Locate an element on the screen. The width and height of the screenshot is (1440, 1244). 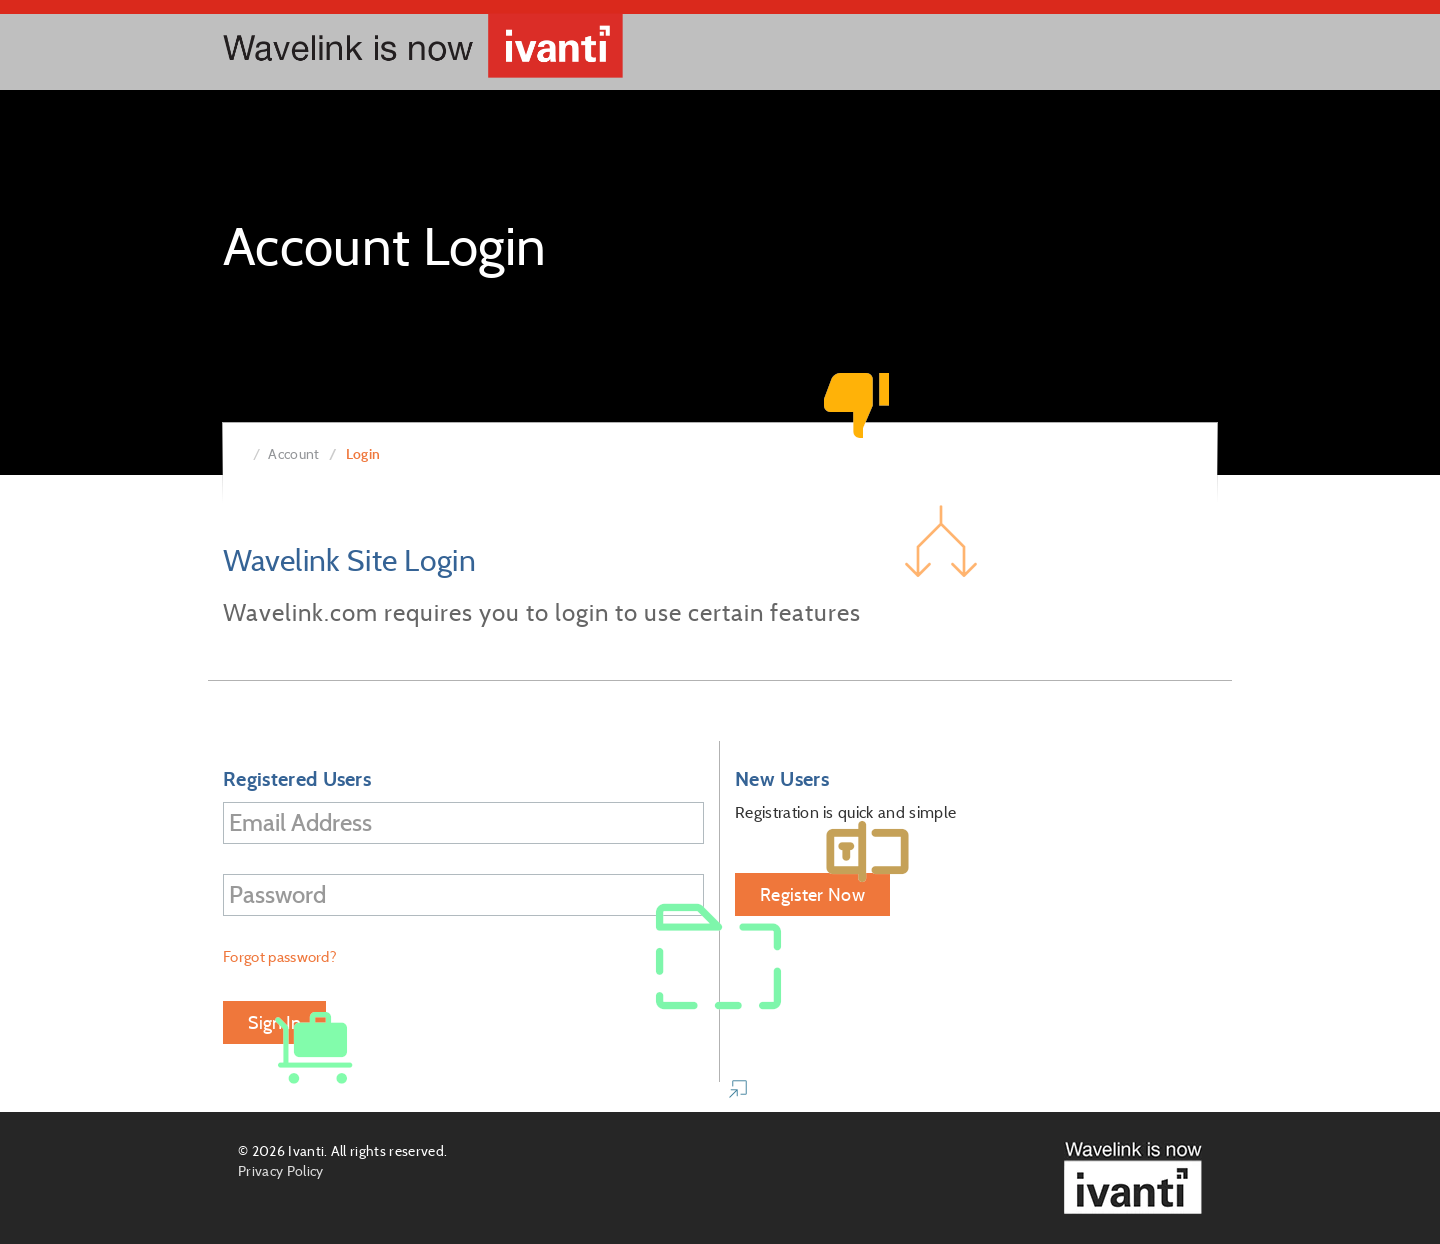
dislike or downvote content is located at coordinates (856, 405).